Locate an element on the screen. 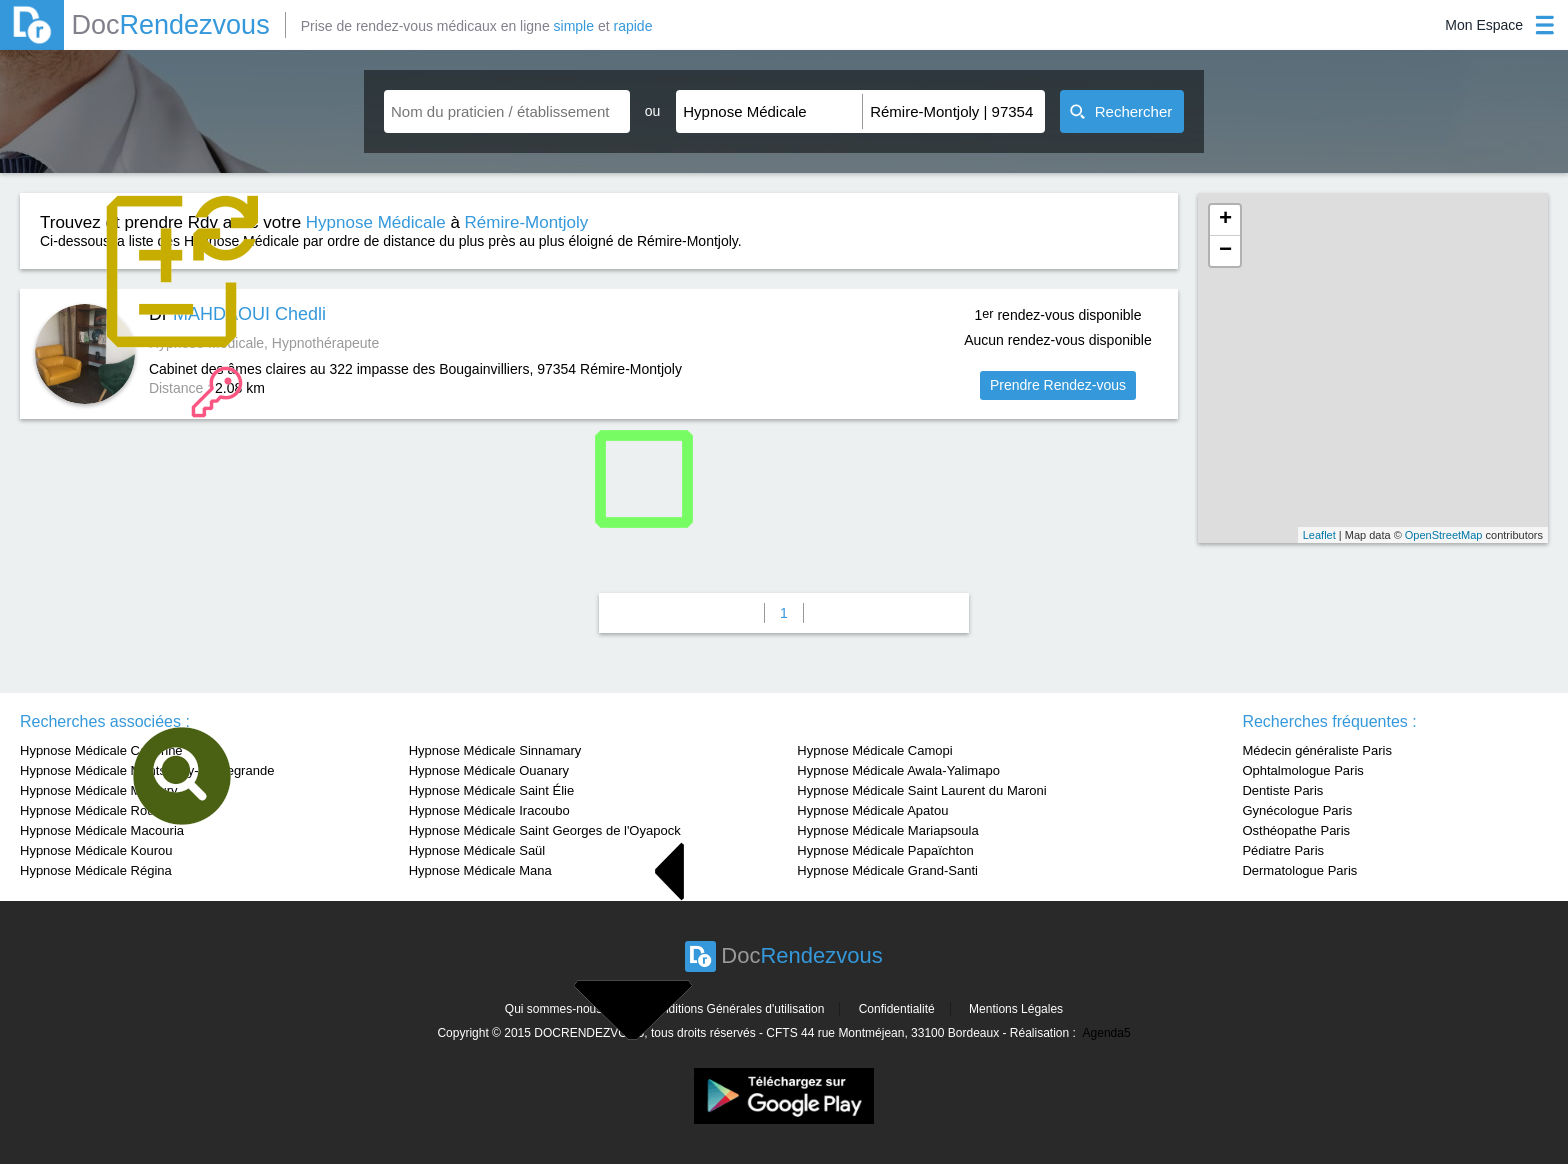  access security or authentication settings is located at coordinates (217, 392).